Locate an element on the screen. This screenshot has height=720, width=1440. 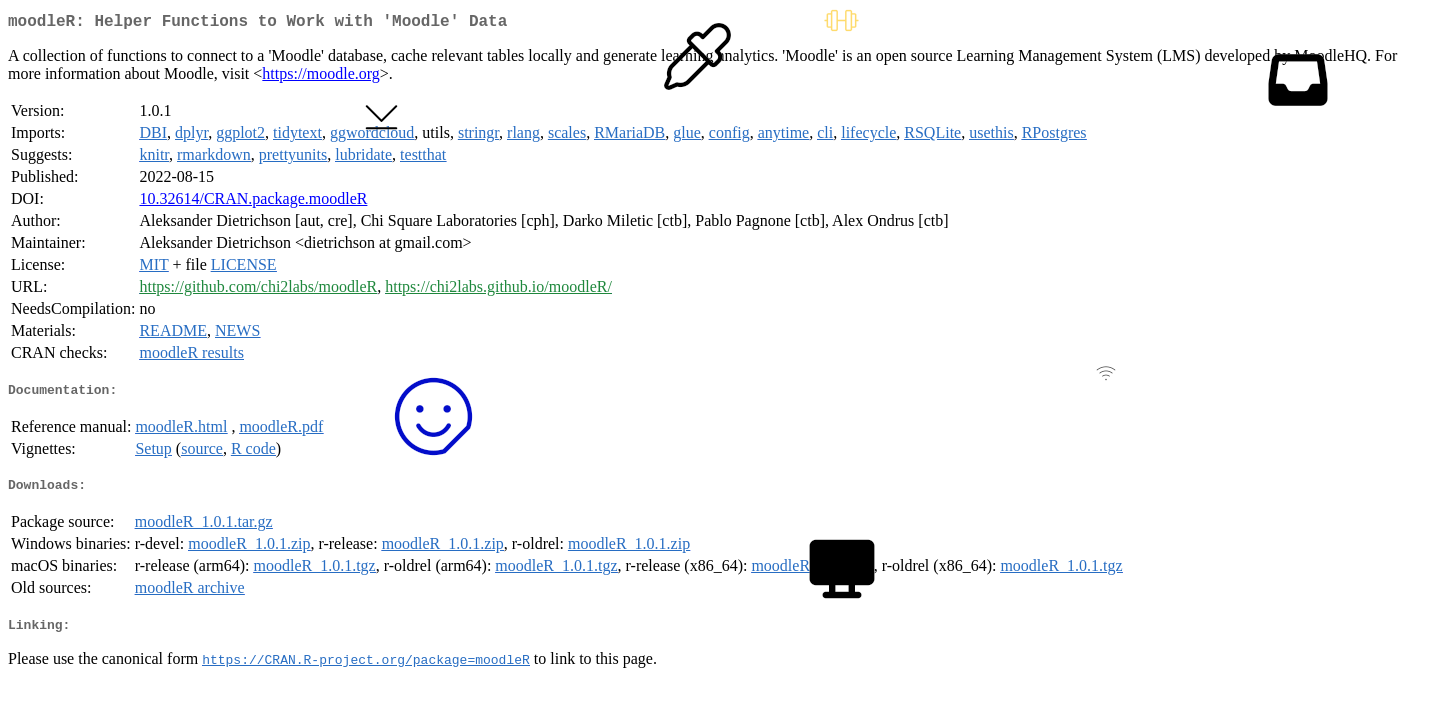
collapse content or section is located at coordinates (381, 116).